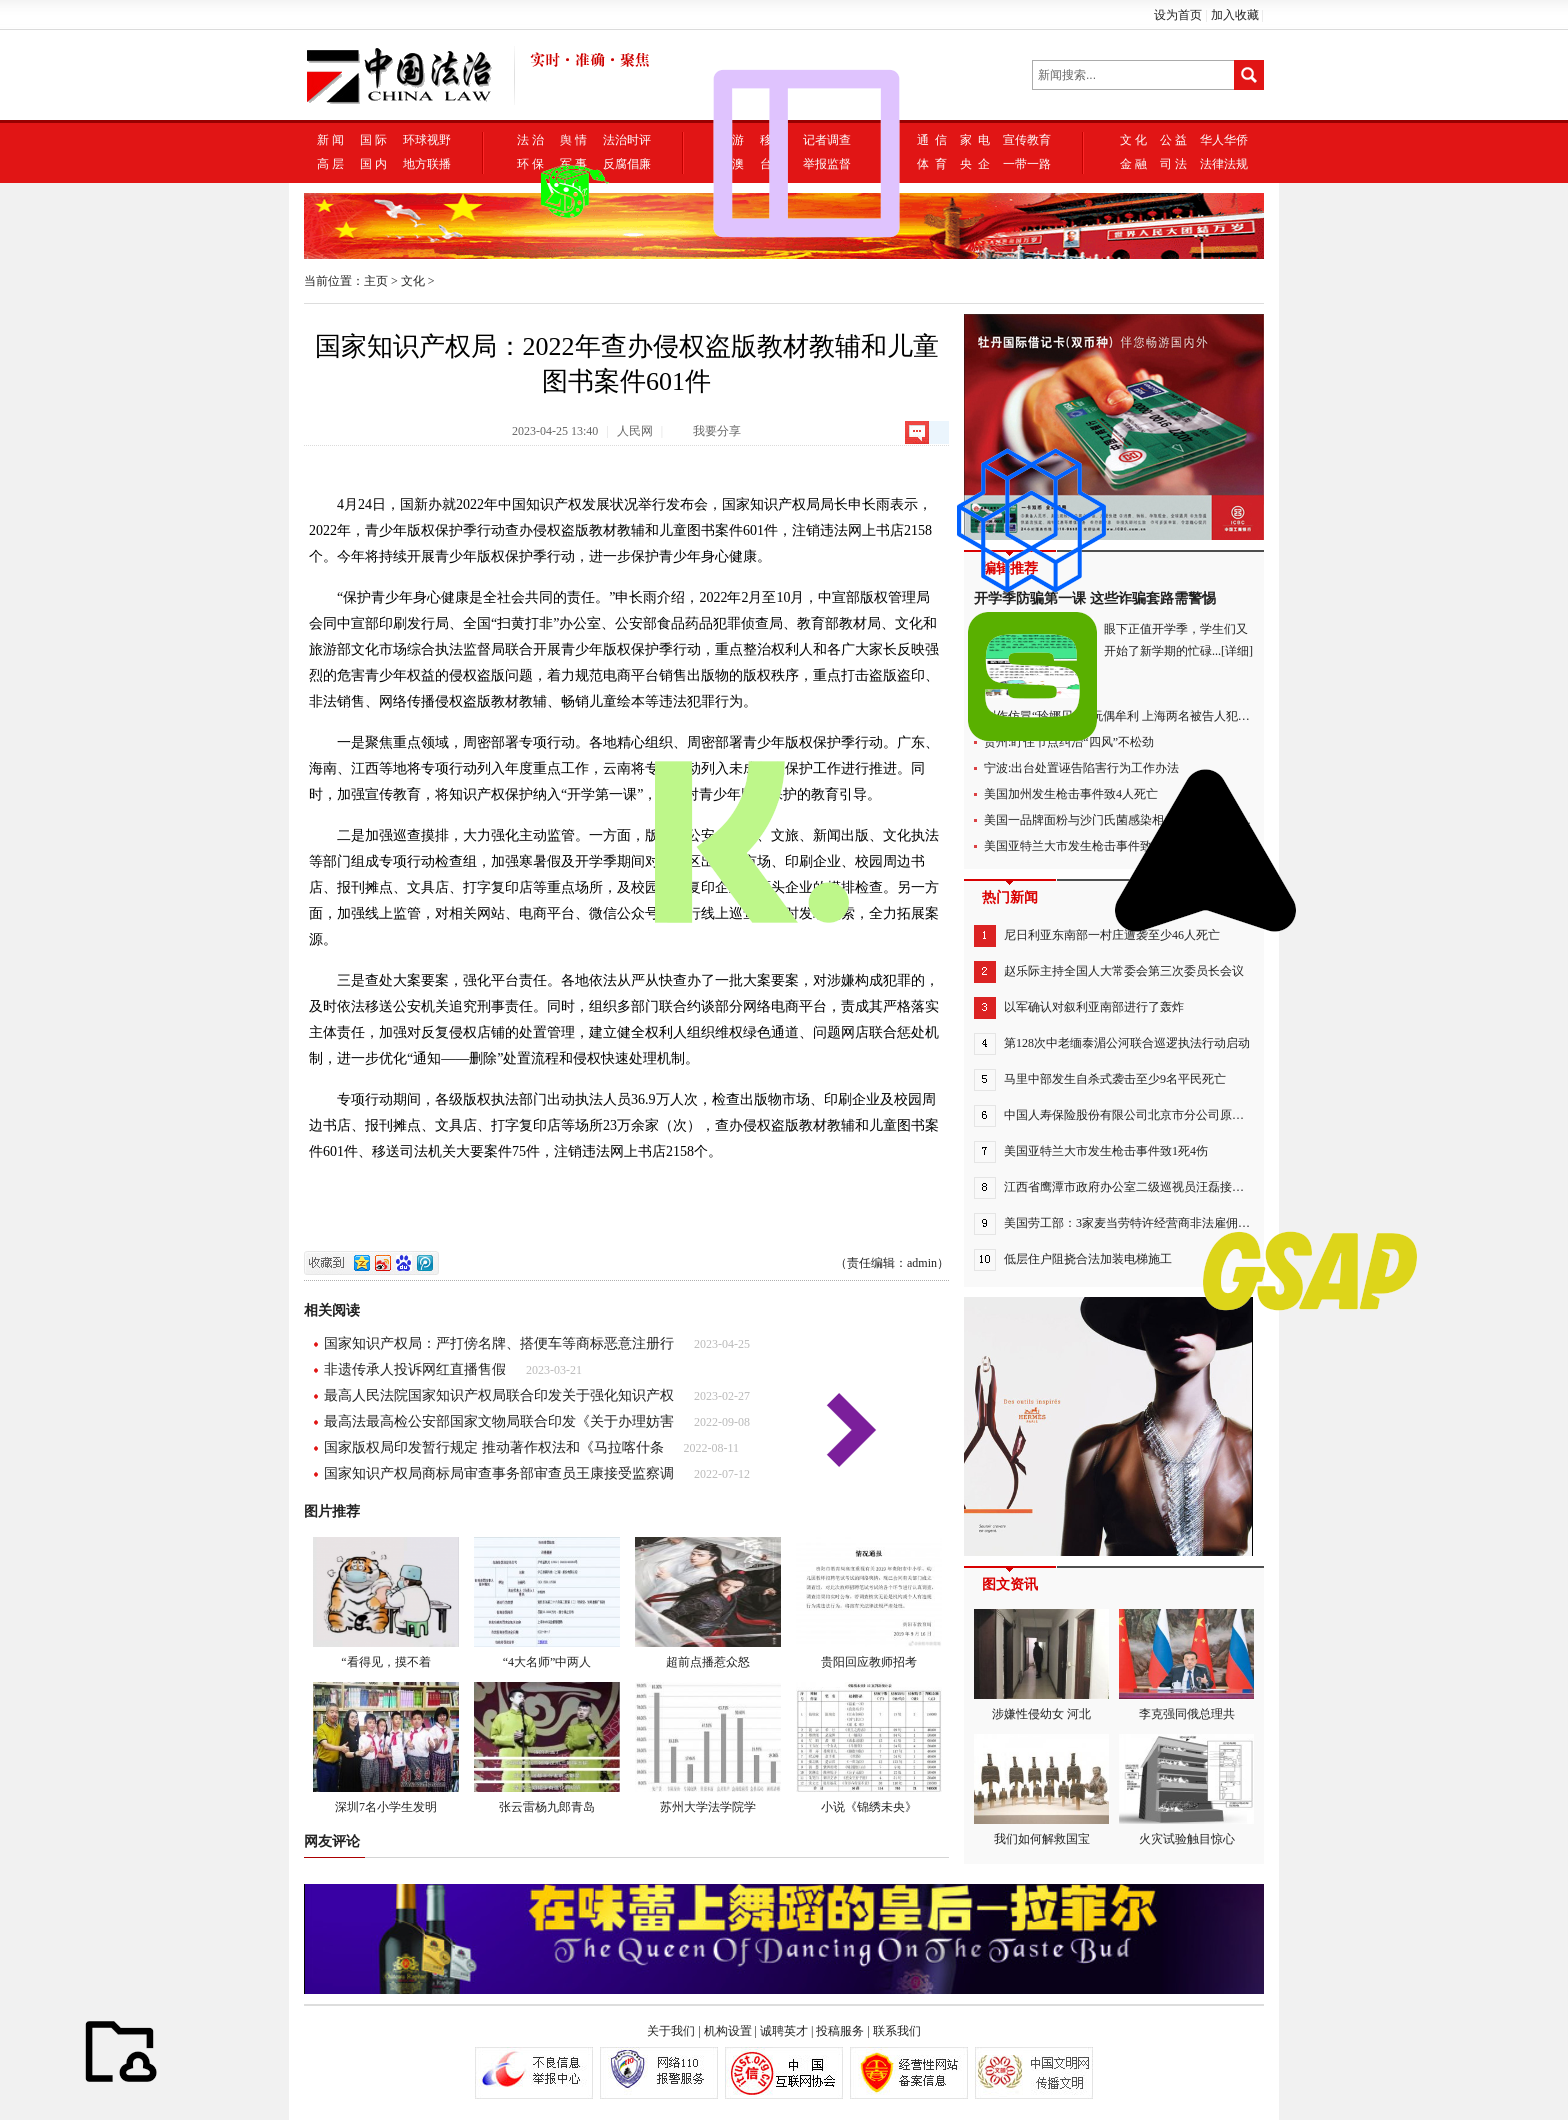 The height and width of the screenshot is (2120, 1568). Describe the element at coordinates (1205, 850) in the screenshot. I see `spaceship brand logo` at that location.